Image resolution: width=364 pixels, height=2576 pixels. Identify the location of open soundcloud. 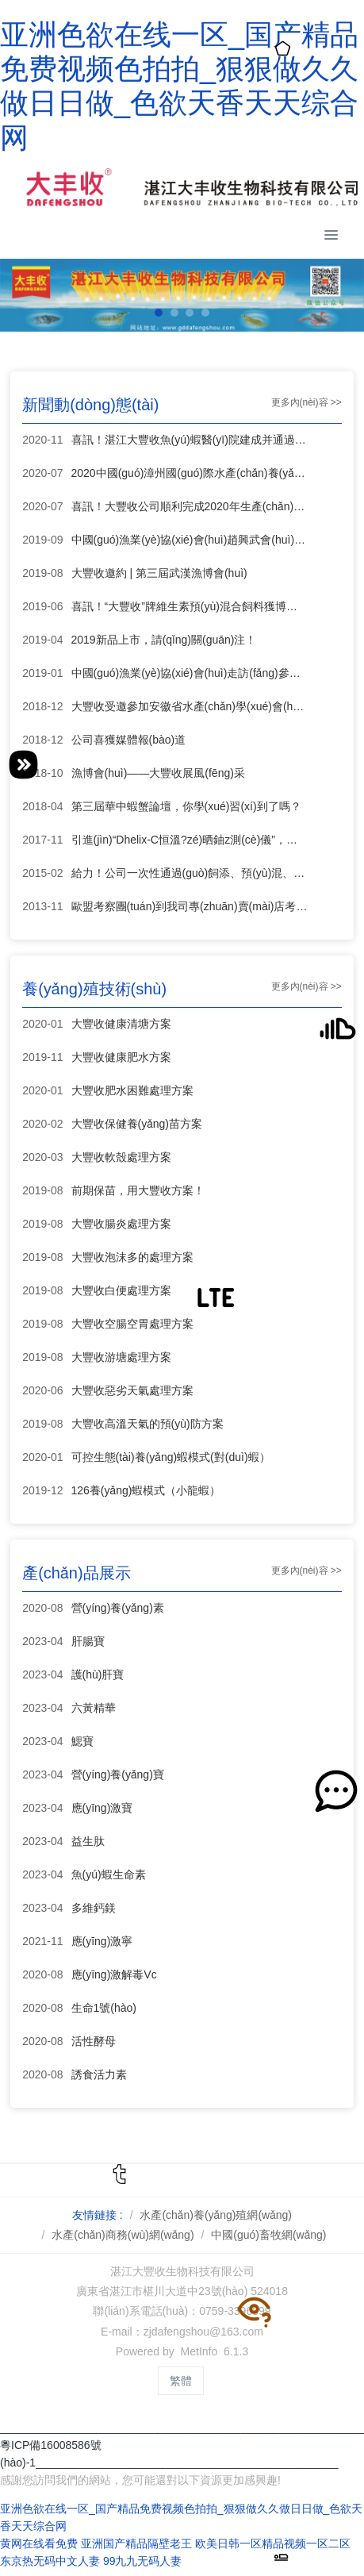
(338, 1028).